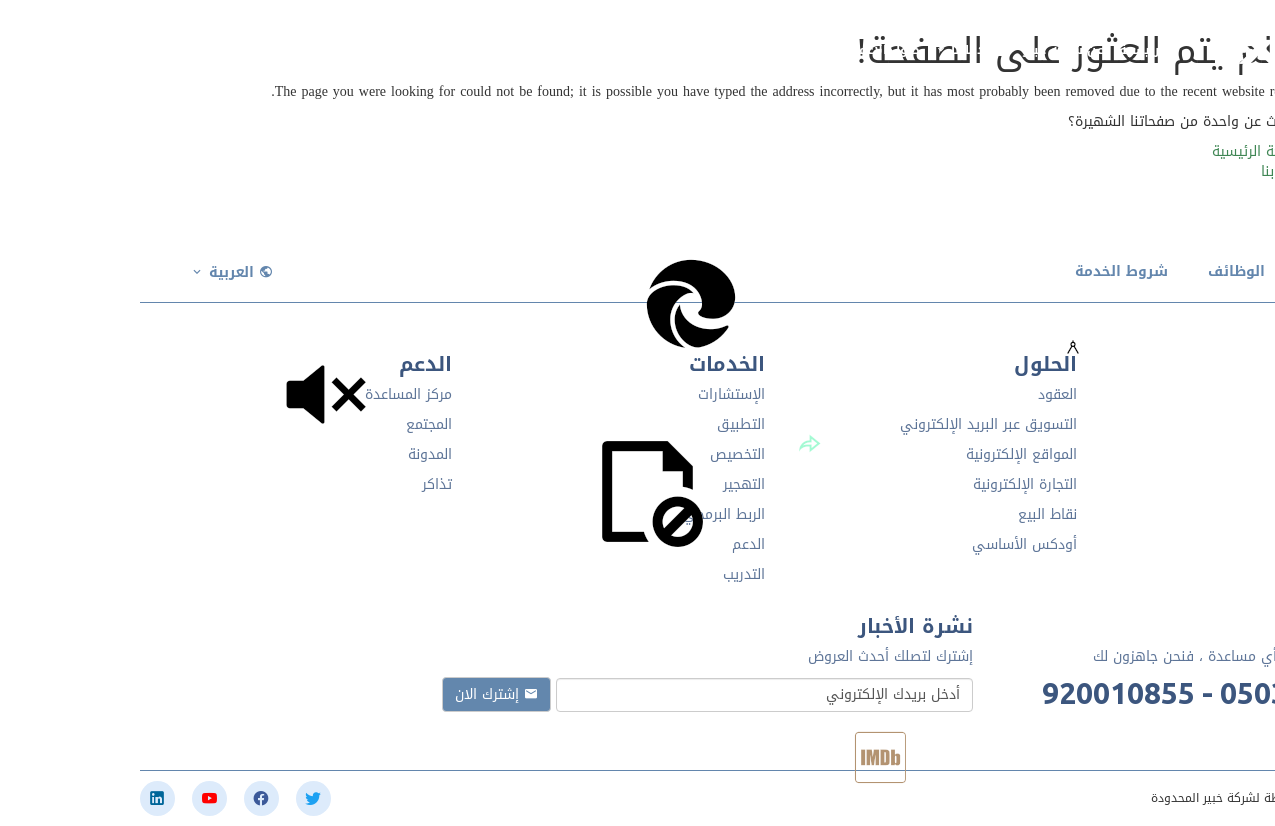  I want to click on file access denied or restricted, so click(647, 491).